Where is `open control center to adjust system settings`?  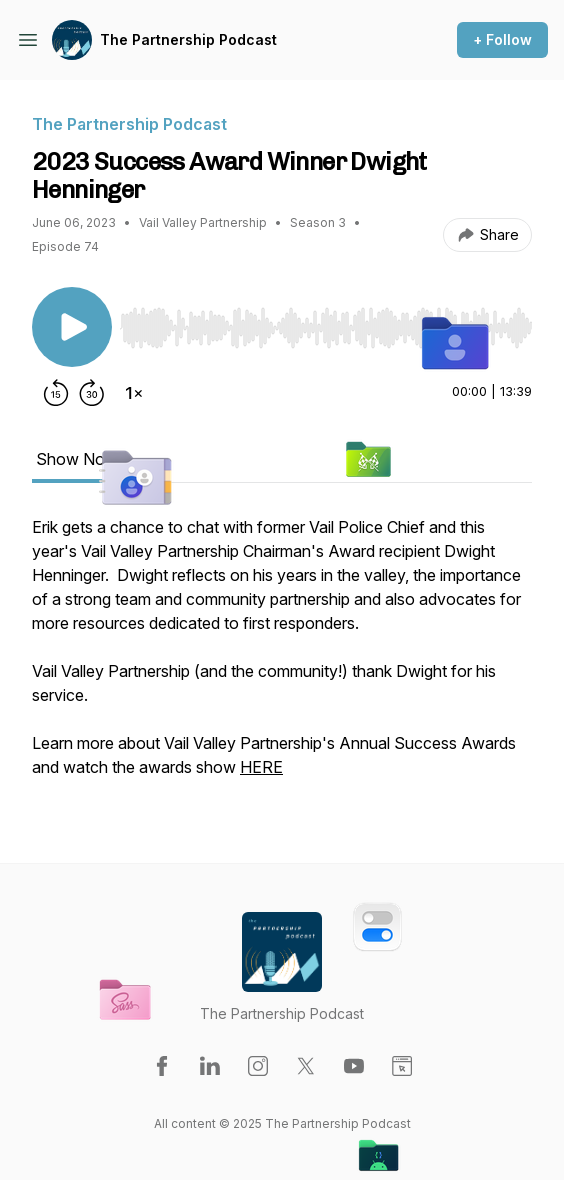
open control center to adjust system settings is located at coordinates (377, 926).